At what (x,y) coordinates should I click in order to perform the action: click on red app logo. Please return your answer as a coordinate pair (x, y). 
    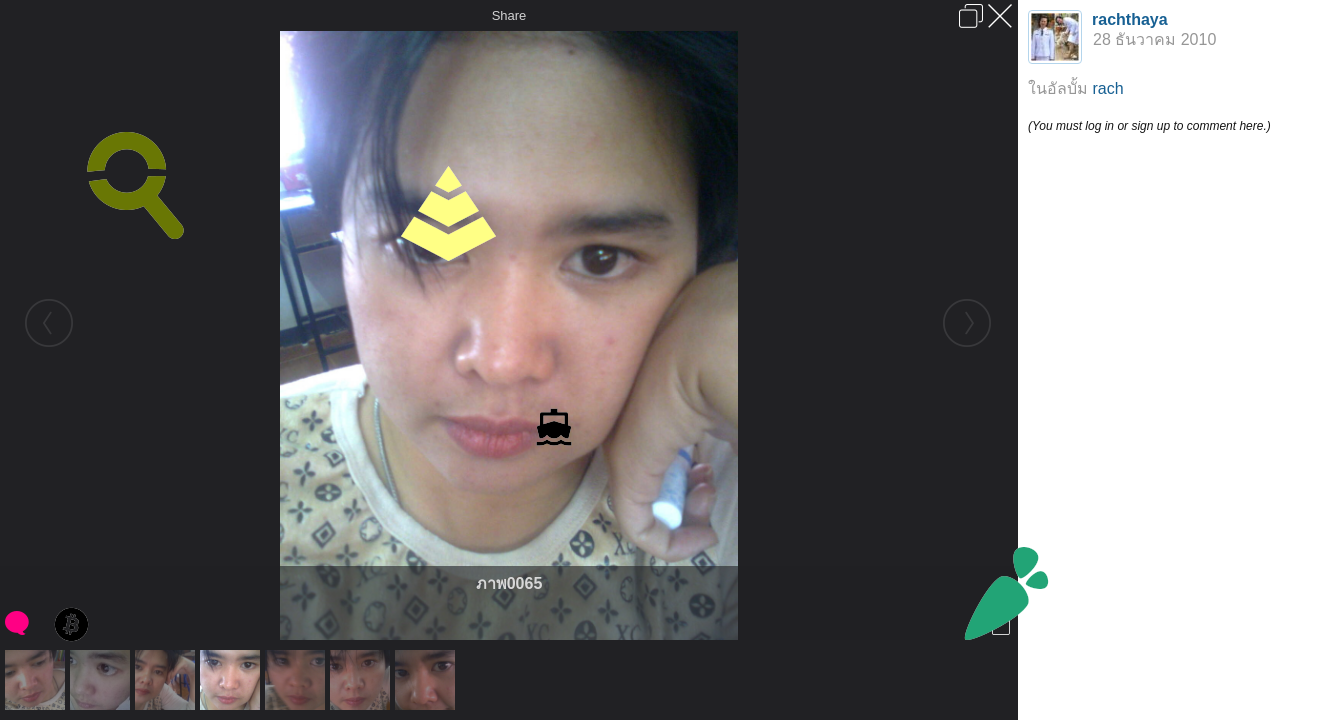
    Looking at the image, I should click on (448, 213).